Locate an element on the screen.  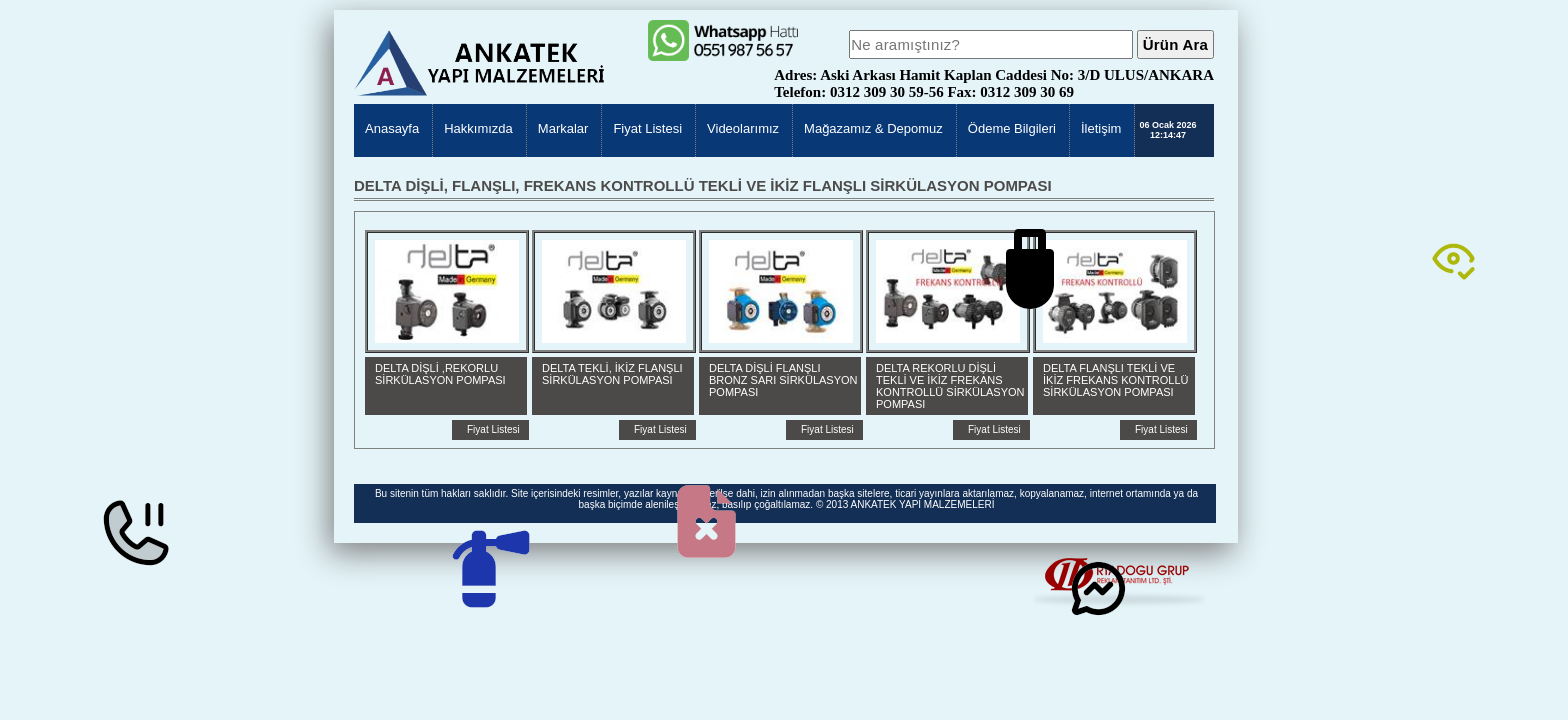
delete or remove a file is located at coordinates (706, 521).